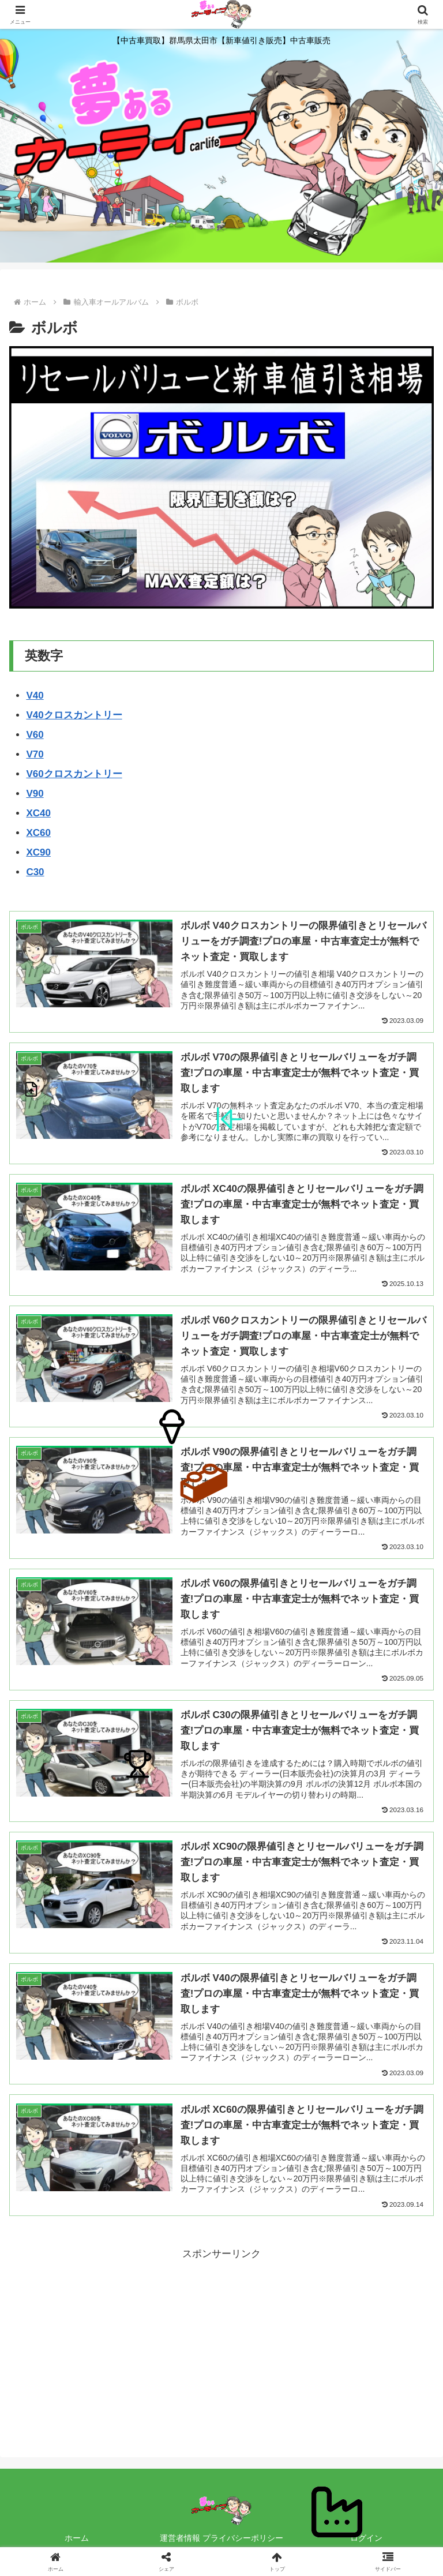  What do you see at coordinates (172, 1427) in the screenshot?
I see `browse desserts or sweet treats` at bounding box center [172, 1427].